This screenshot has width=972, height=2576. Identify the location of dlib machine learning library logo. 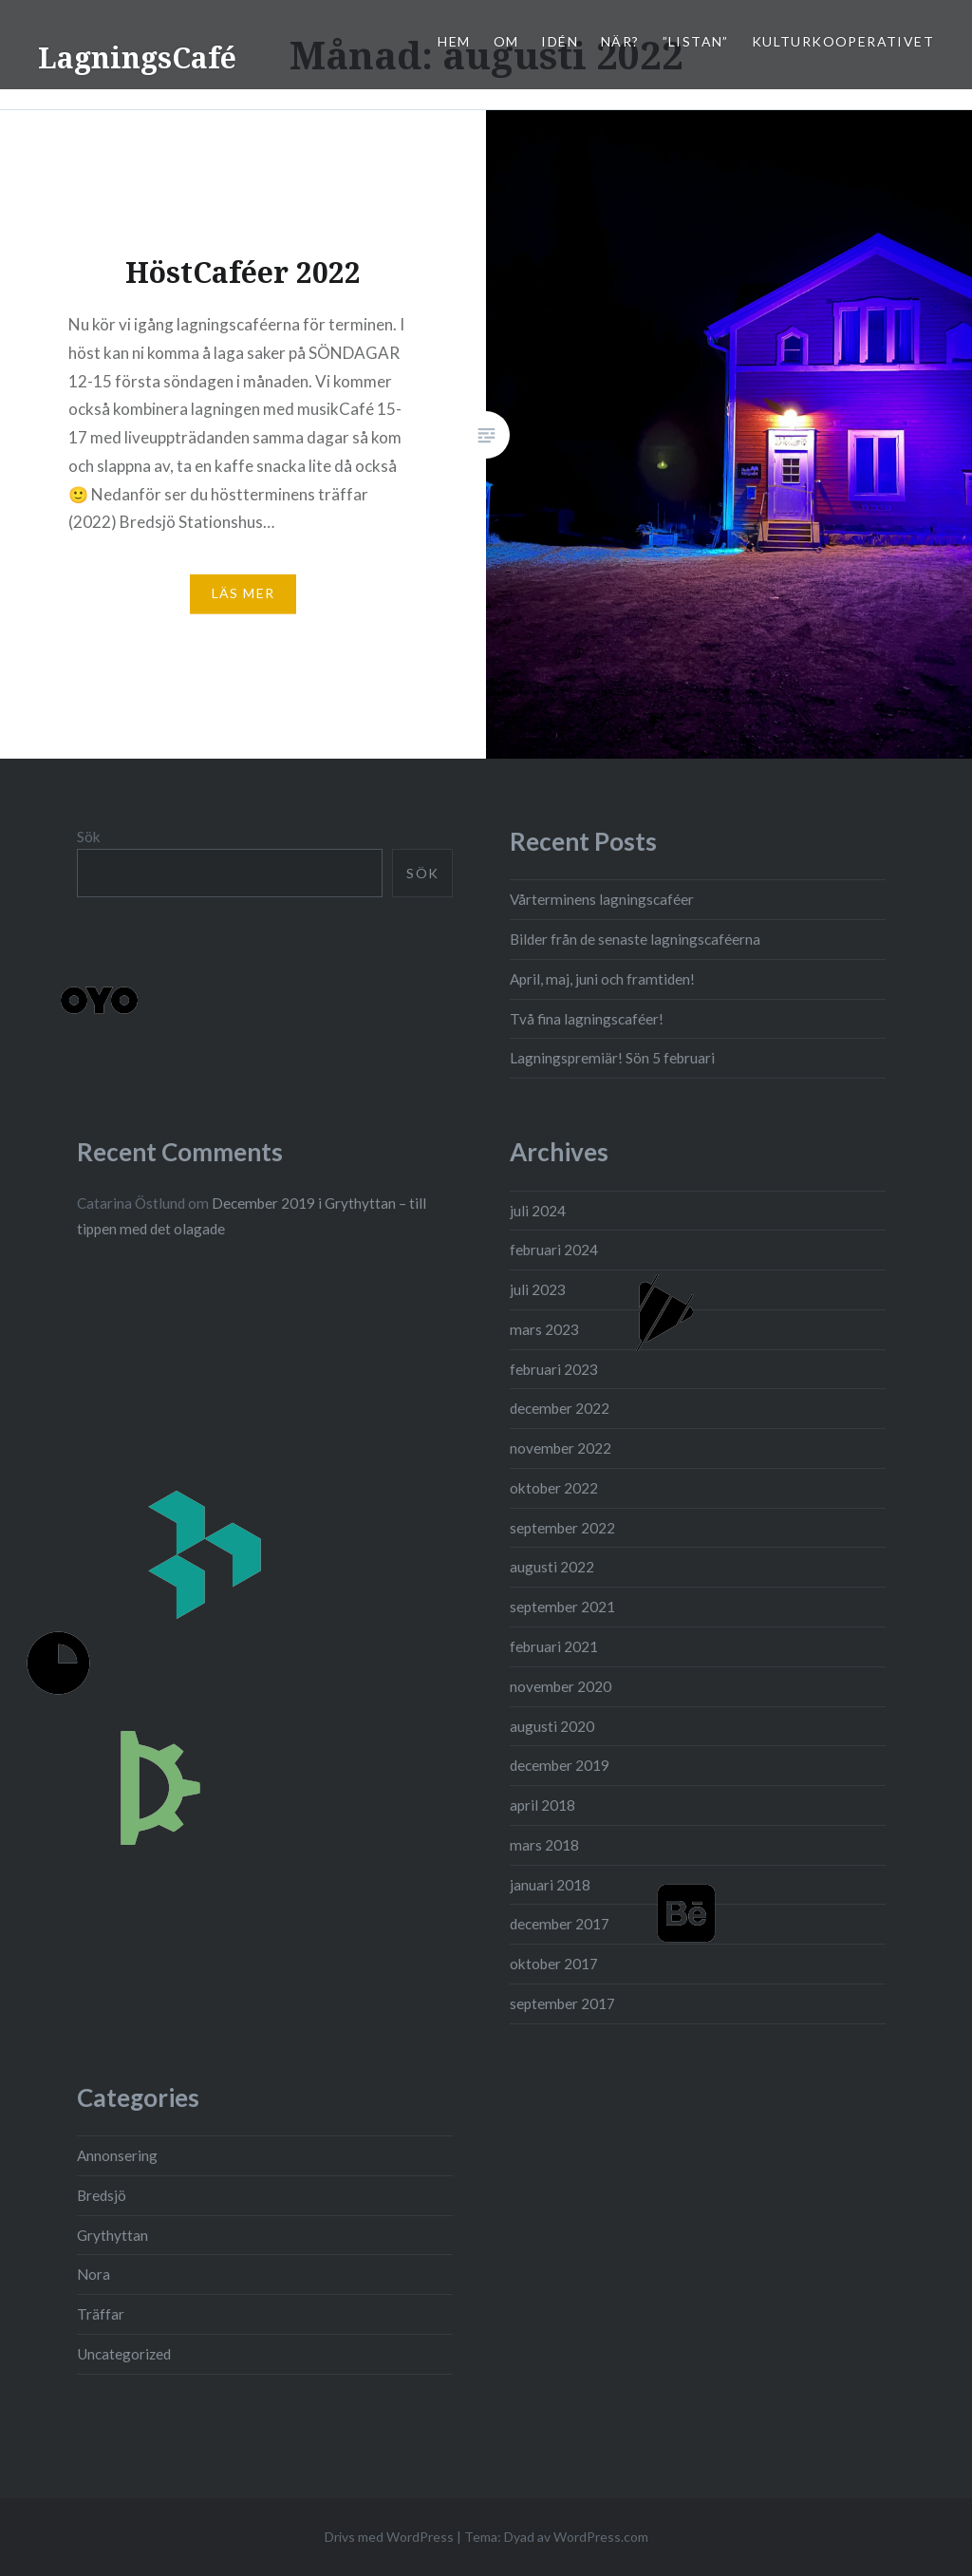
(160, 1788).